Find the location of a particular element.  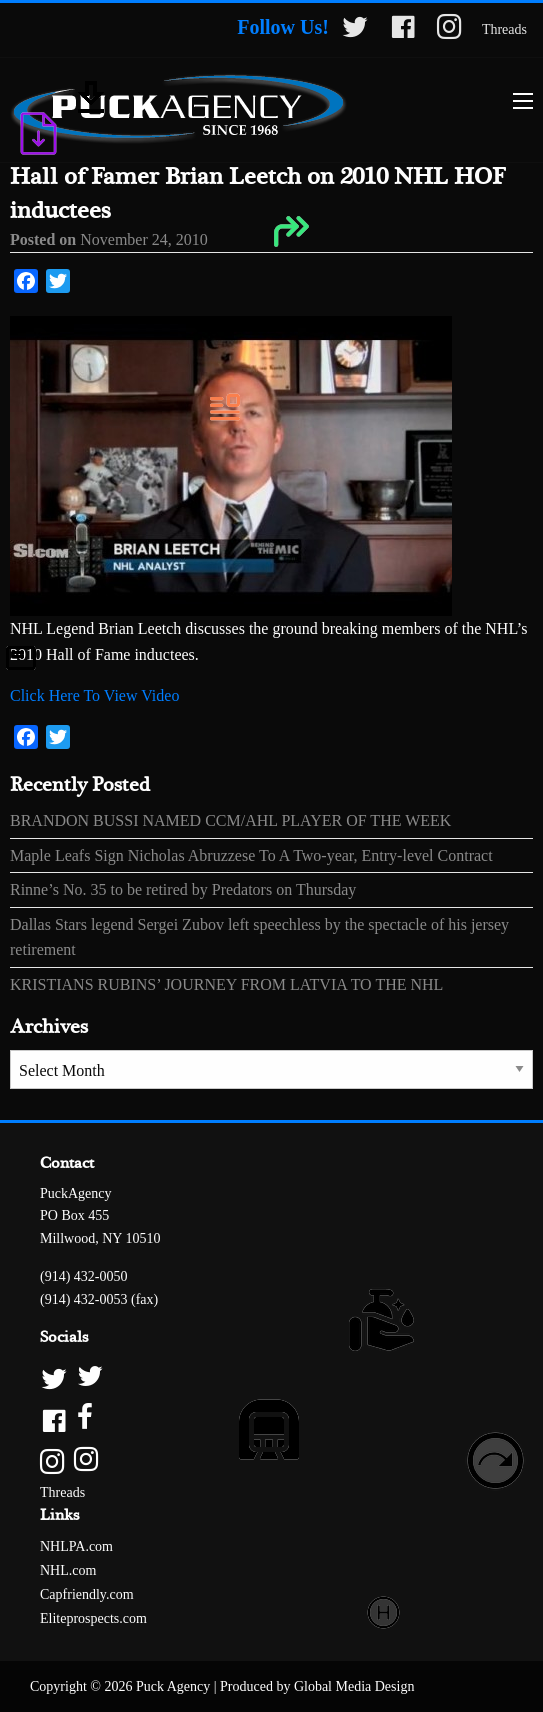

hand washing or hygiene reminder is located at coordinates (383, 1320).